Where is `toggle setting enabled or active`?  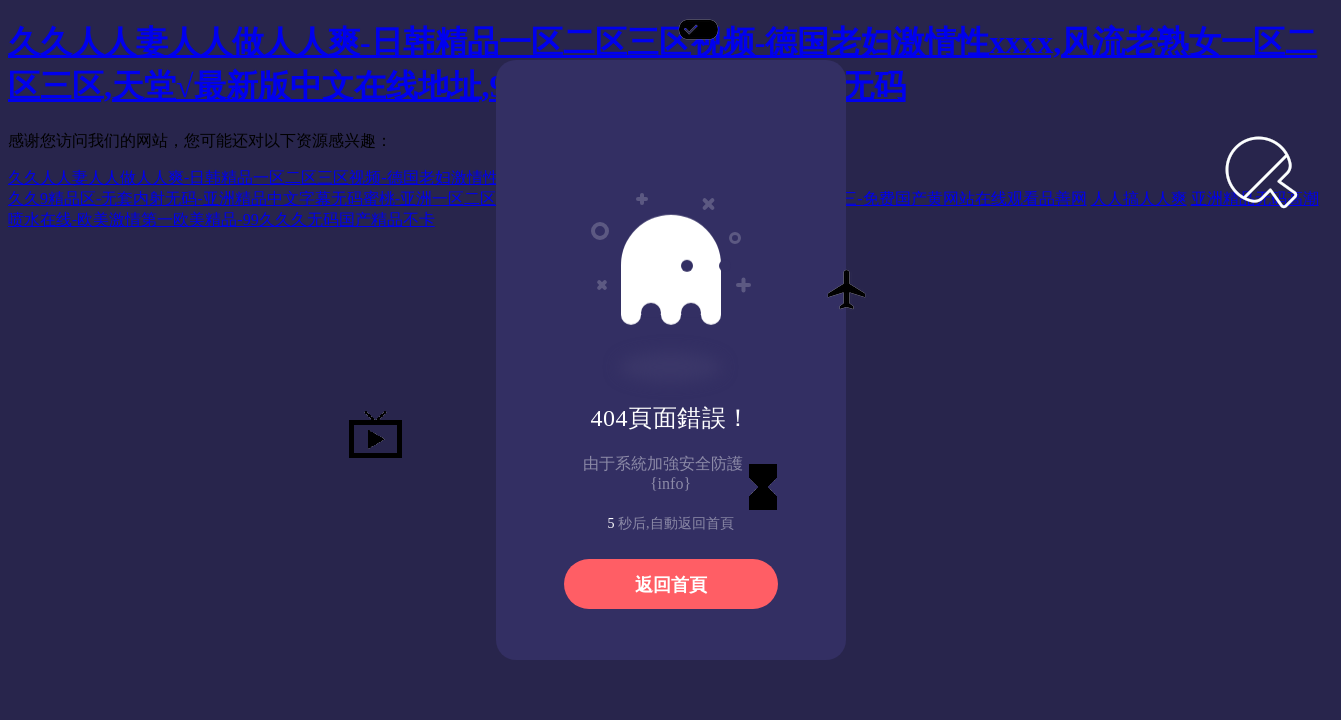 toggle setting enabled or active is located at coordinates (698, 29).